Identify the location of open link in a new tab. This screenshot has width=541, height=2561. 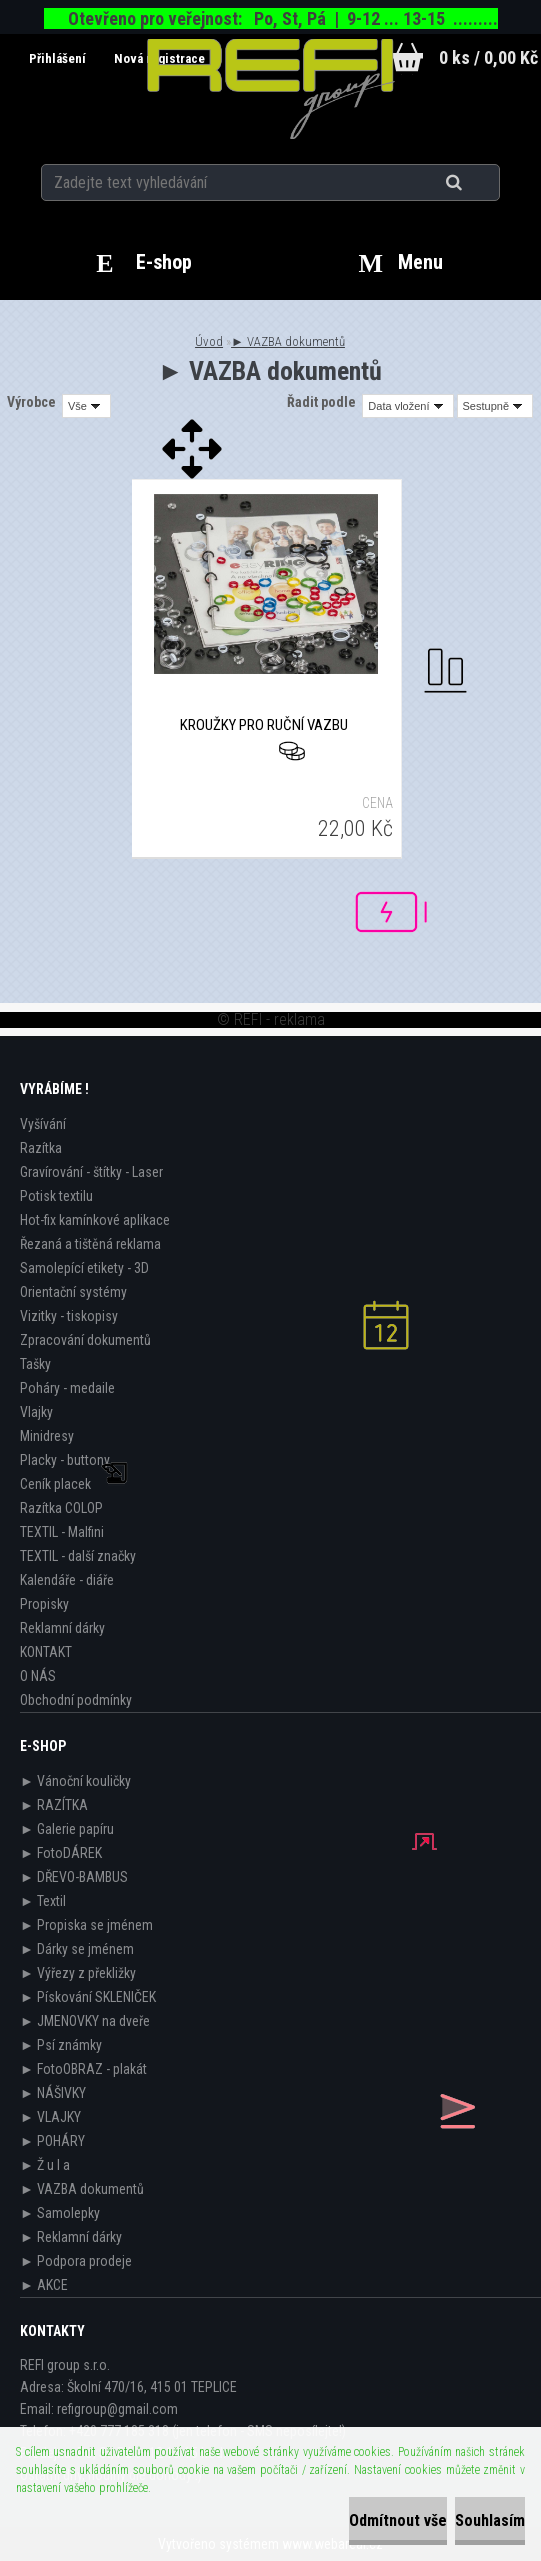
(424, 1841).